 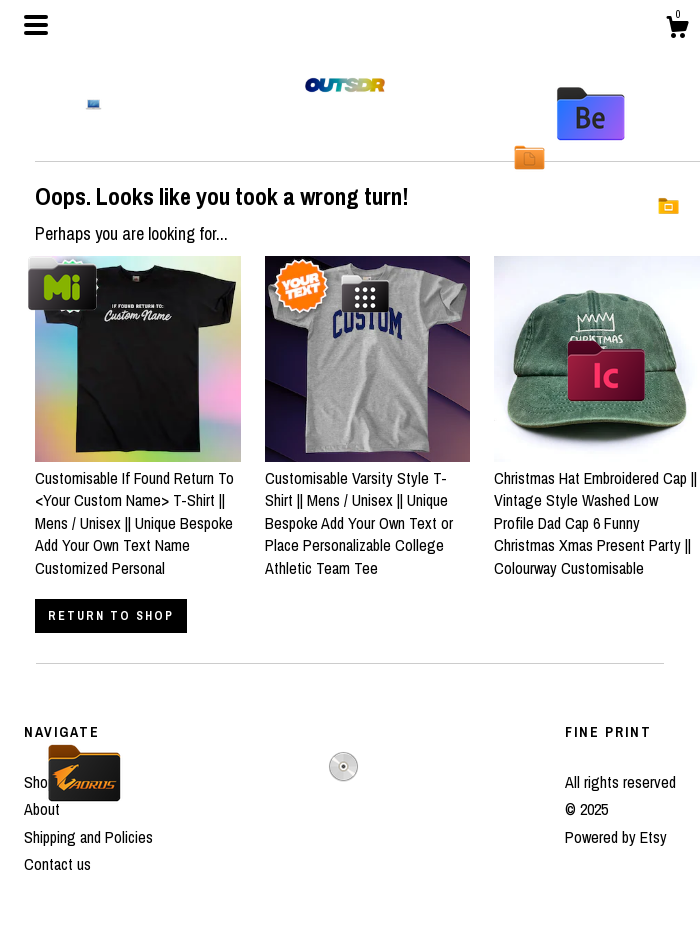 I want to click on open your documents folder, so click(x=529, y=157).